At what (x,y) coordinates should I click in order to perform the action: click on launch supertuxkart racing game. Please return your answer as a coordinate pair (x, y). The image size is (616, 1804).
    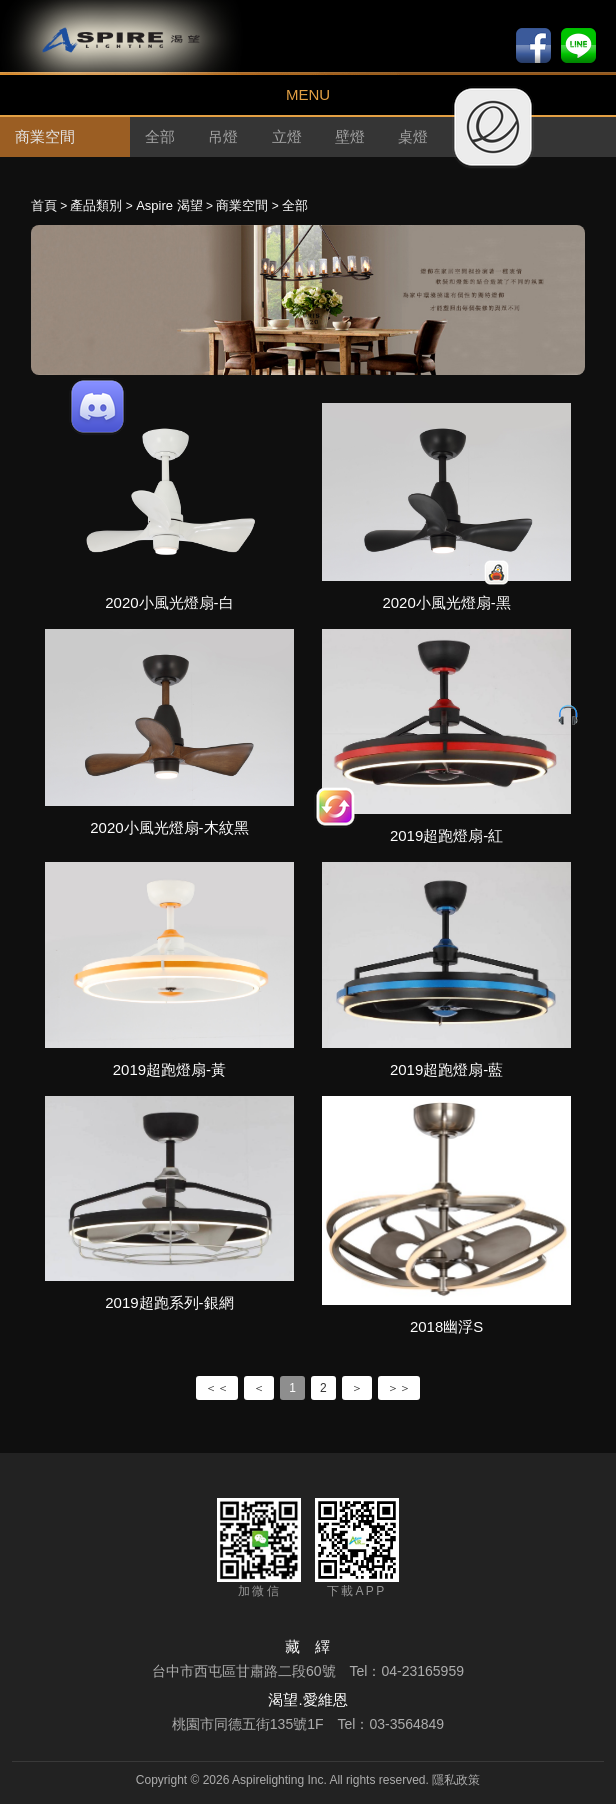
    Looking at the image, I should click on (496, 572).